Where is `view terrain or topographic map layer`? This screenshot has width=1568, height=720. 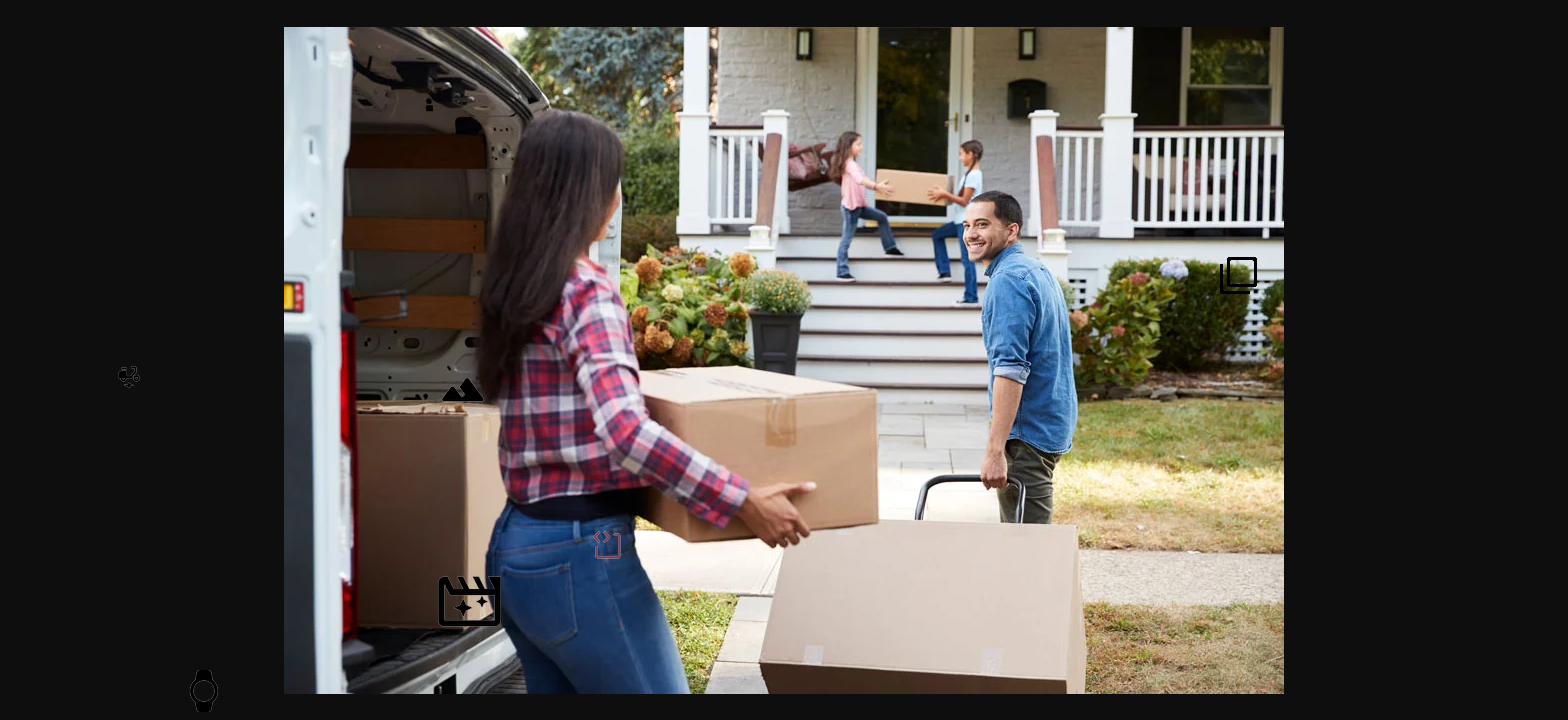 view terrain or topographic map layer is located at coordinates (463, 389).